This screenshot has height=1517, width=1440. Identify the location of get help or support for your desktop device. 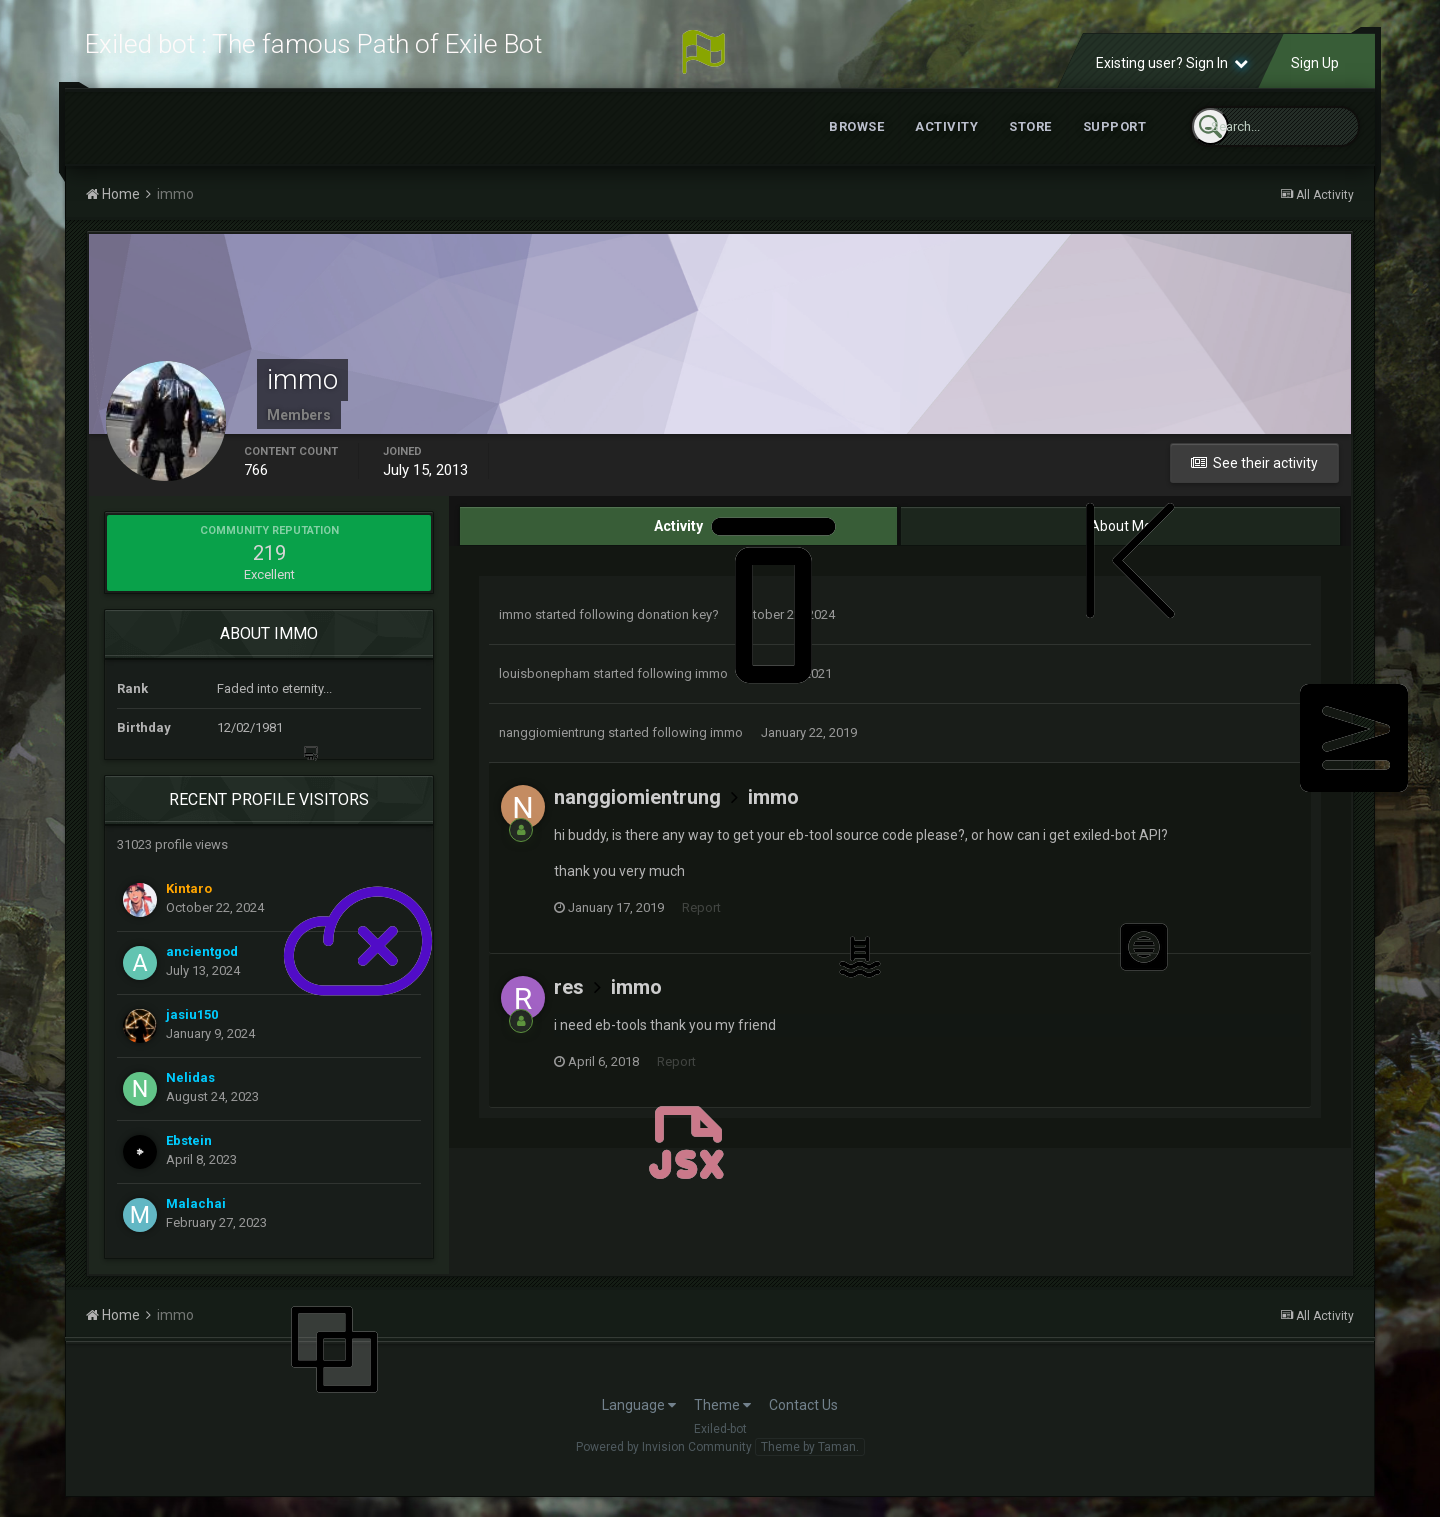
(311, 753).